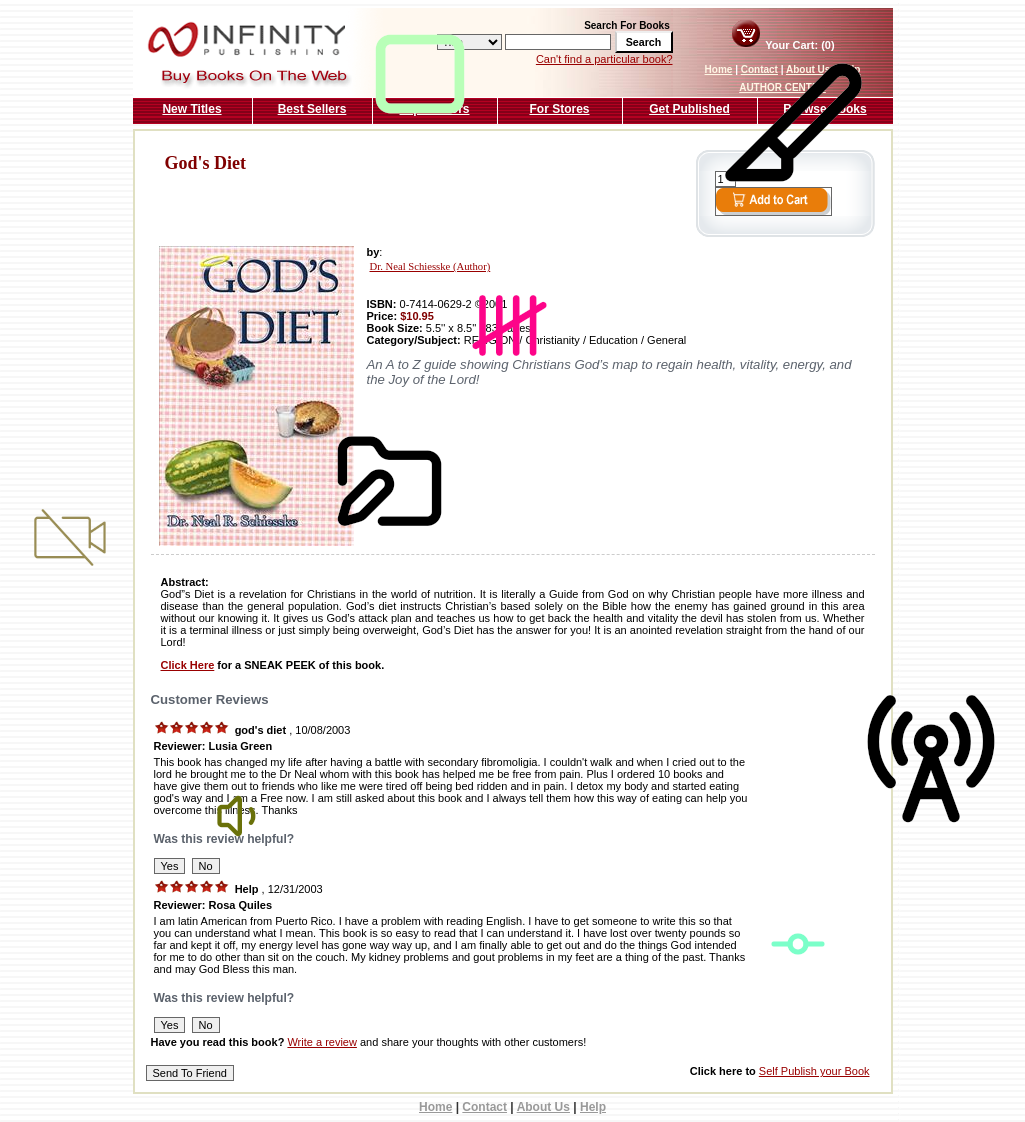 The height and width of the screenshot is (1122, 1025). Describe the element at coordinates (509, 325) in the screenshot. I see `indicates a count of five items` at that location.